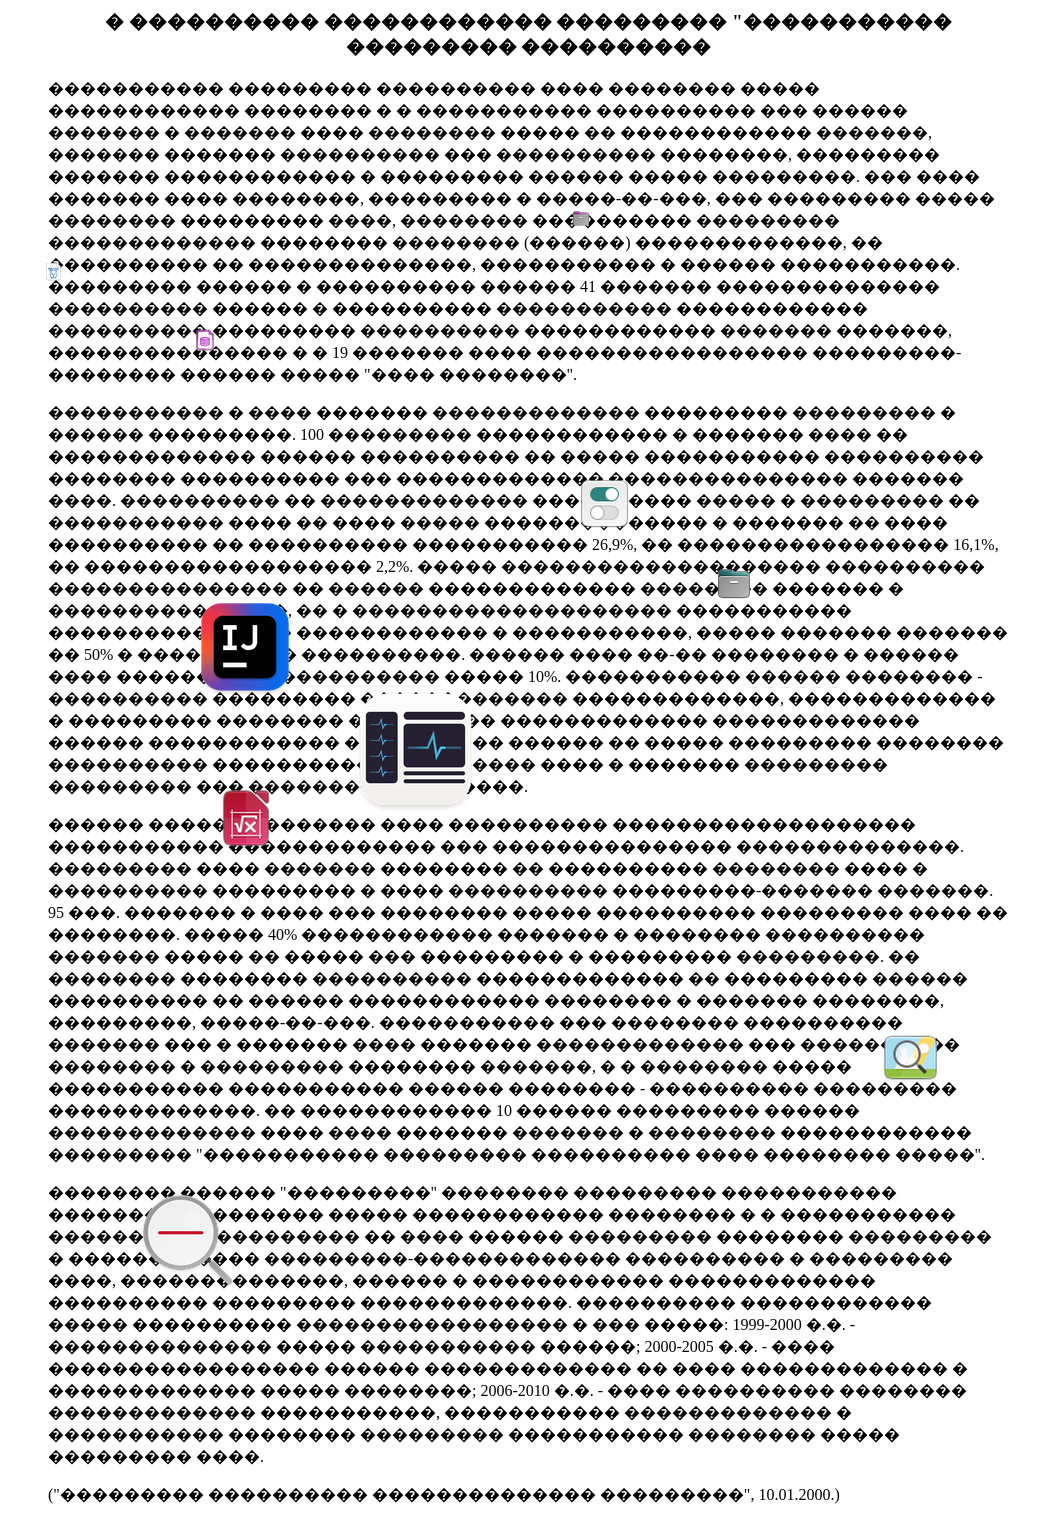  Describe the element at coordinates (187, 1239) in the screenshot. I see `zoom out to see more content` at that location.